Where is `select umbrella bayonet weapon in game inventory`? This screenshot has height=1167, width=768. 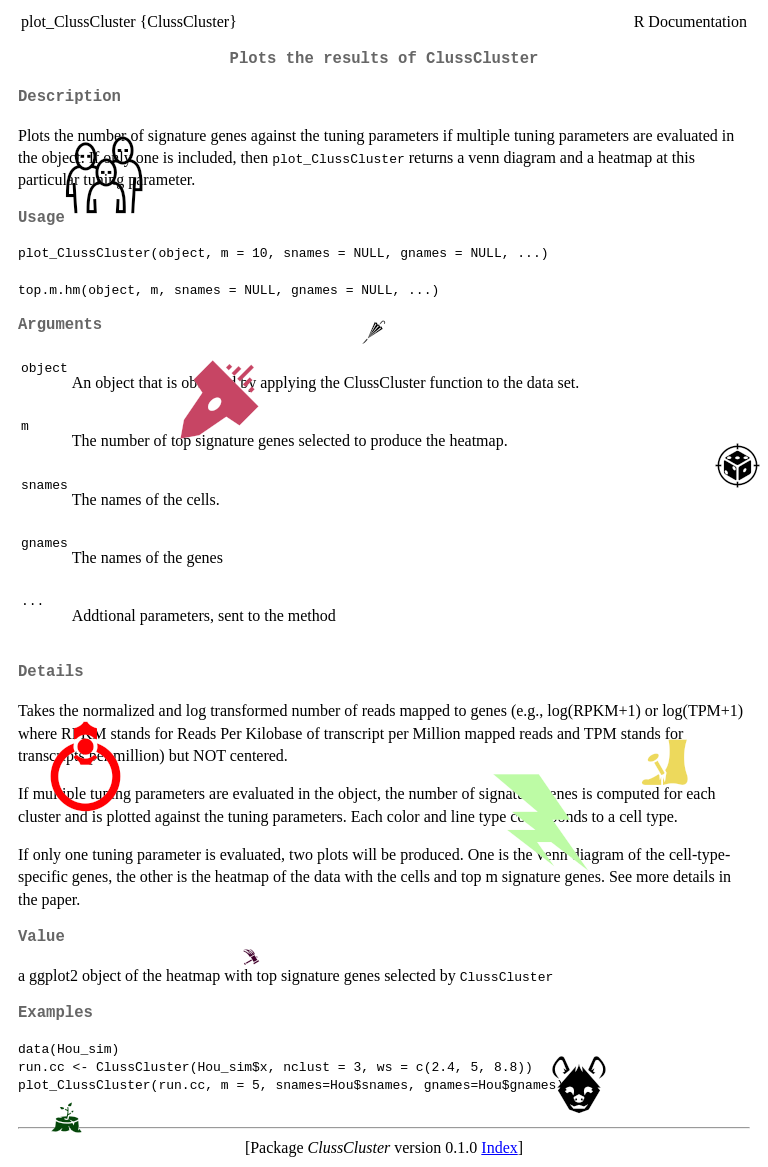 select umbrella bayonet weapon in game inventory is located at coordinates (373, 332).